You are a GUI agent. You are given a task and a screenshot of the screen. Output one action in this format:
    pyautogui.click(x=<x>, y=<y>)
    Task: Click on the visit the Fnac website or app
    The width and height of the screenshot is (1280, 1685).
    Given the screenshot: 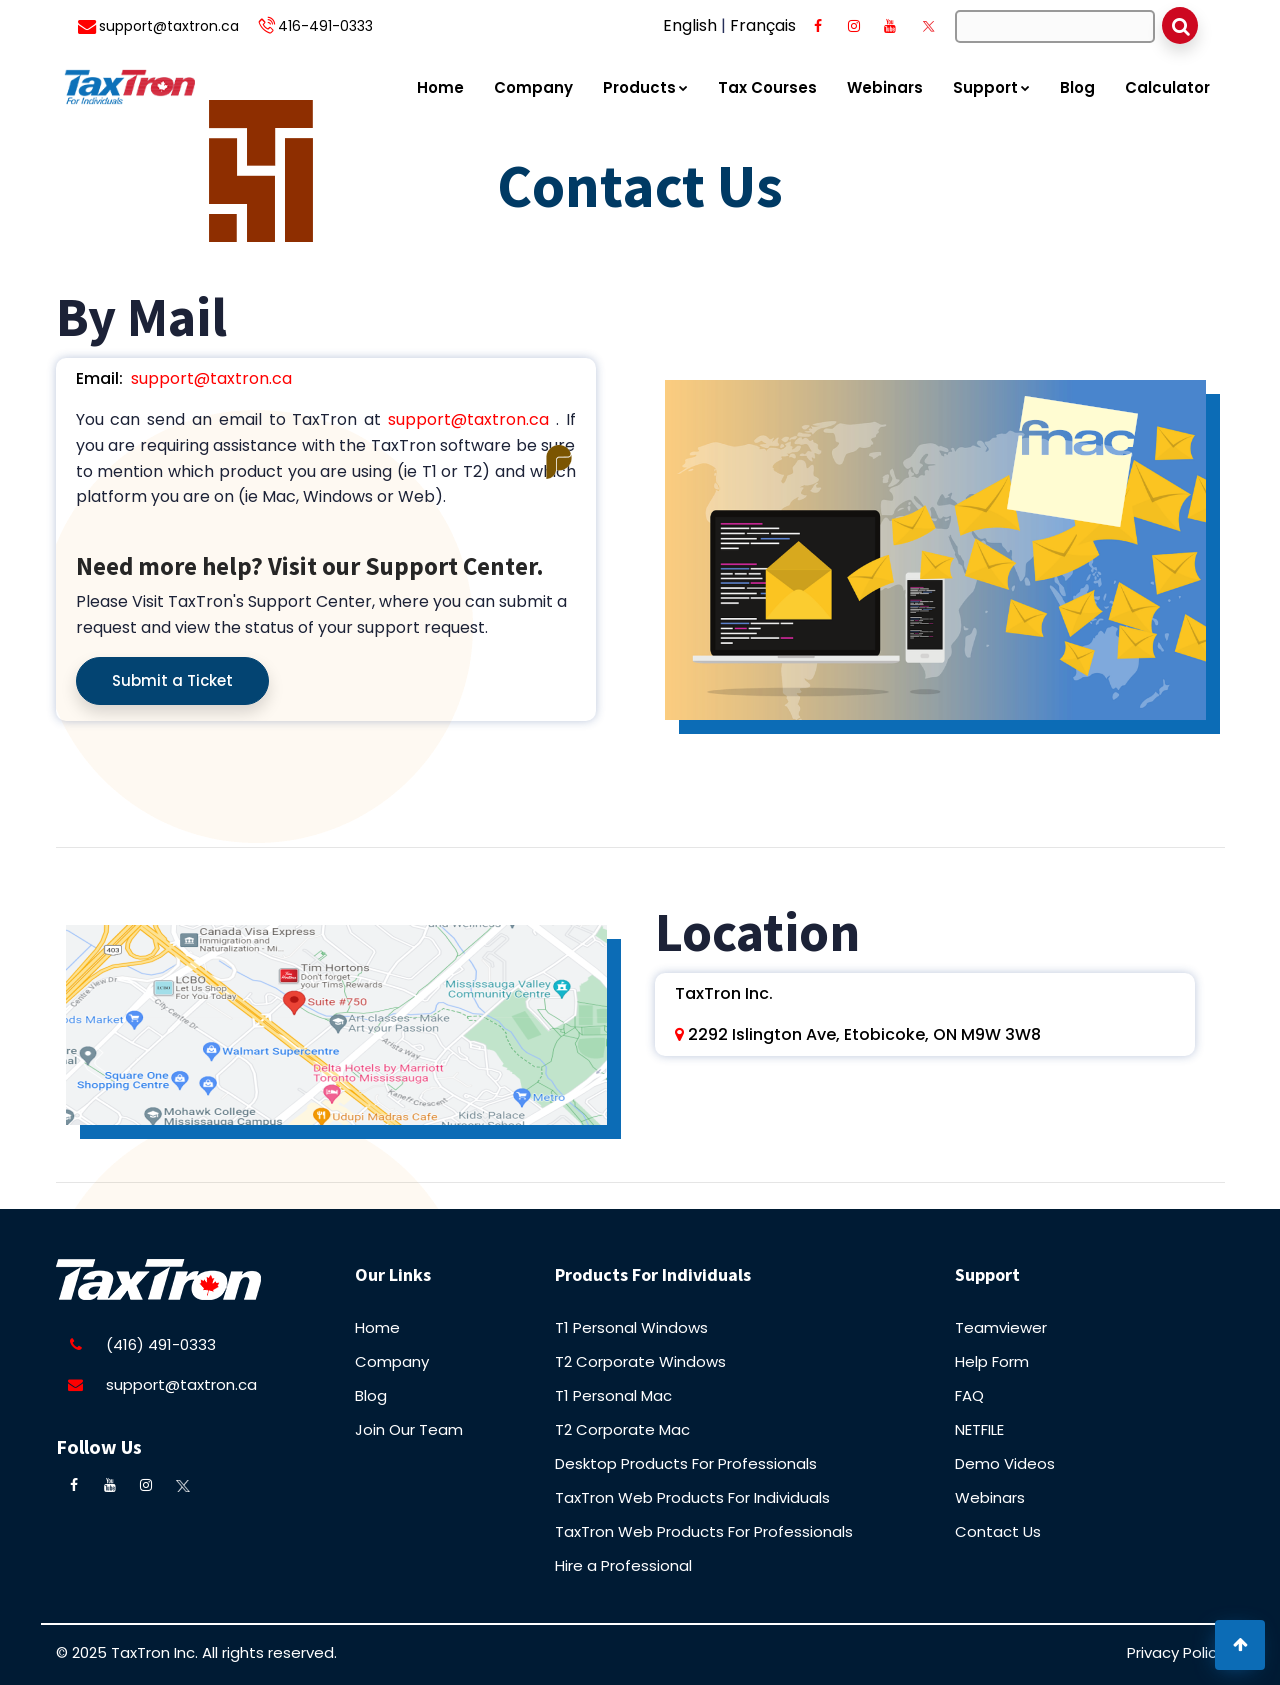 What is the action you would take?
    pyautogui.click(x=1072, y=461)
    